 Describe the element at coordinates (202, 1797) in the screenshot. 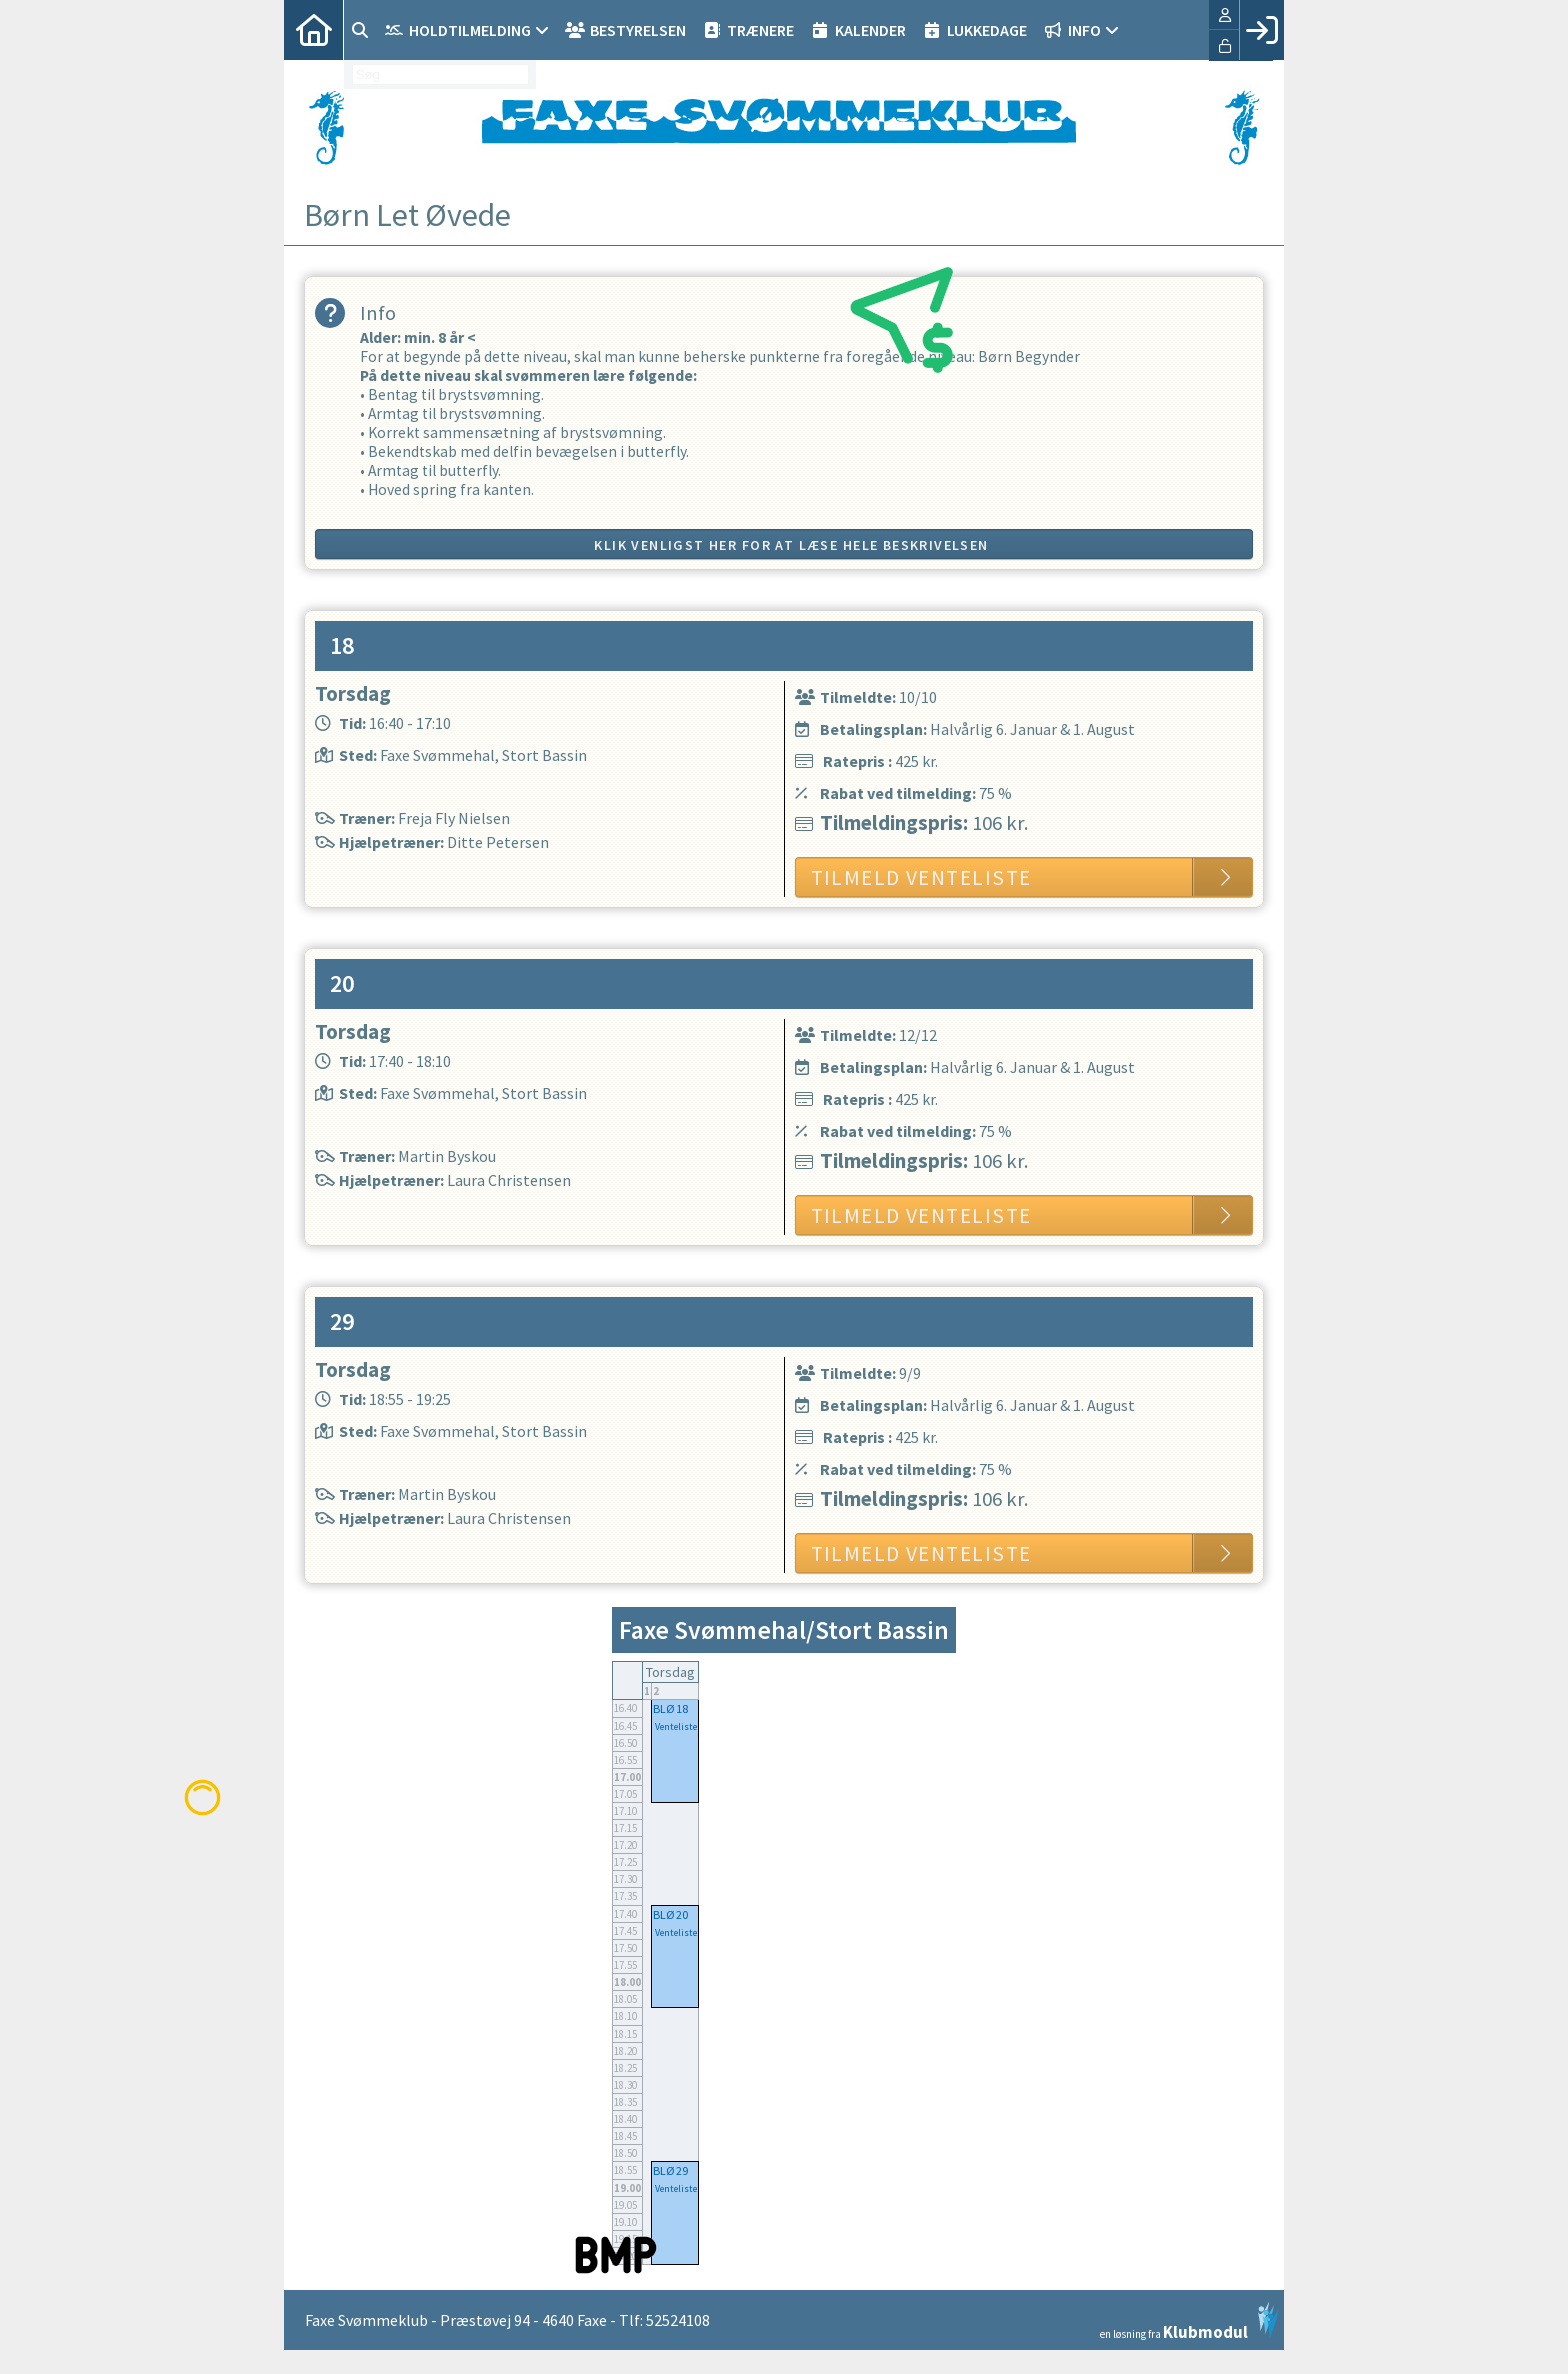

I see `apply inner shadow effect to top edge` at that location.